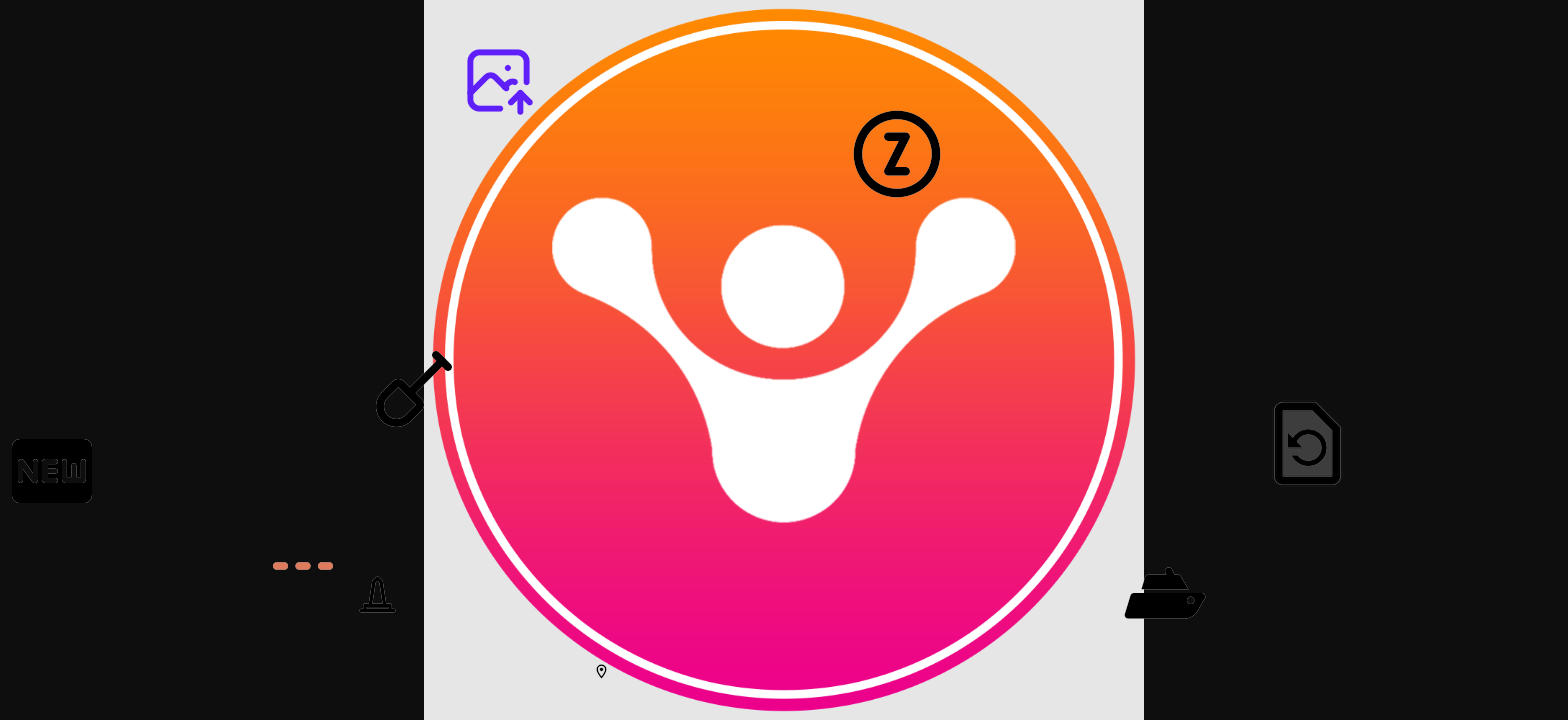  What do you see at coordinates (897, 154) in the screenshot?
I see `indicates z-index or layer ordering controls` at bounding box center [897, 154].